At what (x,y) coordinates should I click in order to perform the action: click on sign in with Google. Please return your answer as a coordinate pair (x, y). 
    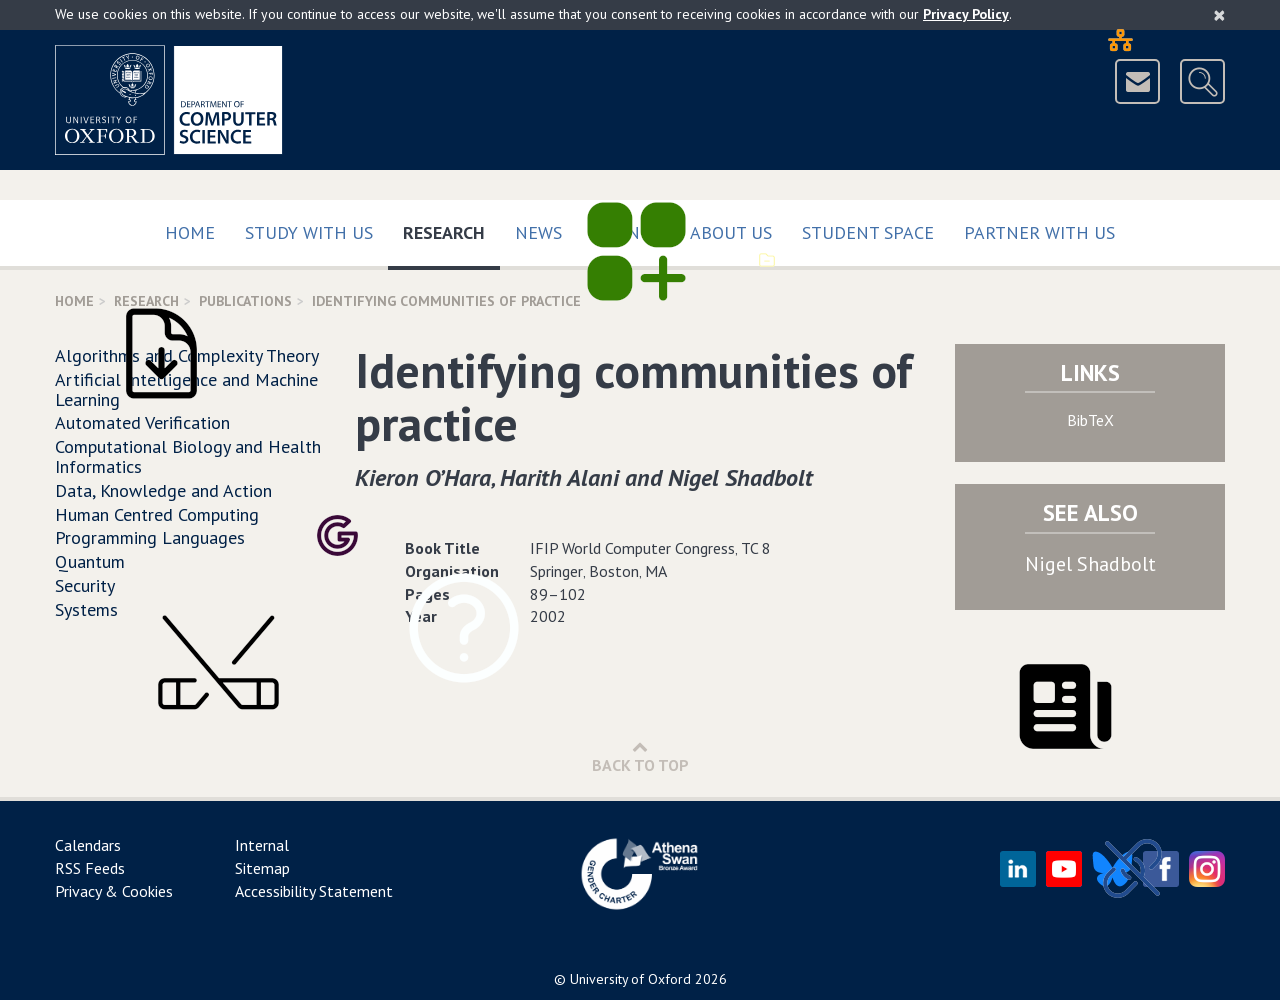
    Looking at the image, I should click on (337, 535).